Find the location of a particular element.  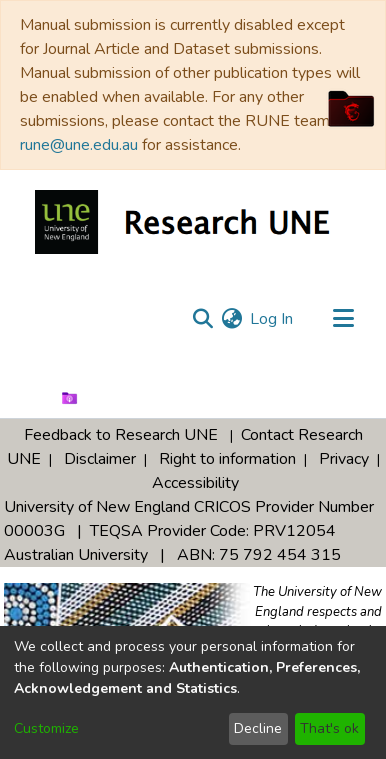

open folder containing podcast files is located at coordinates (69, 398).